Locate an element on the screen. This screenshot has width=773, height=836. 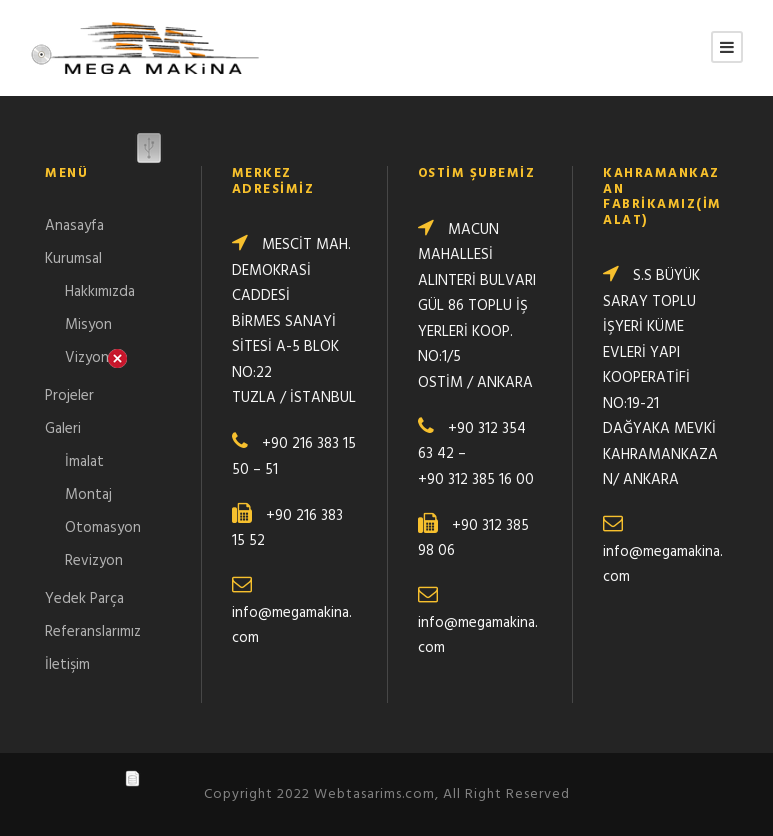
sqlite3 database file is located at coordinates (132, 778).